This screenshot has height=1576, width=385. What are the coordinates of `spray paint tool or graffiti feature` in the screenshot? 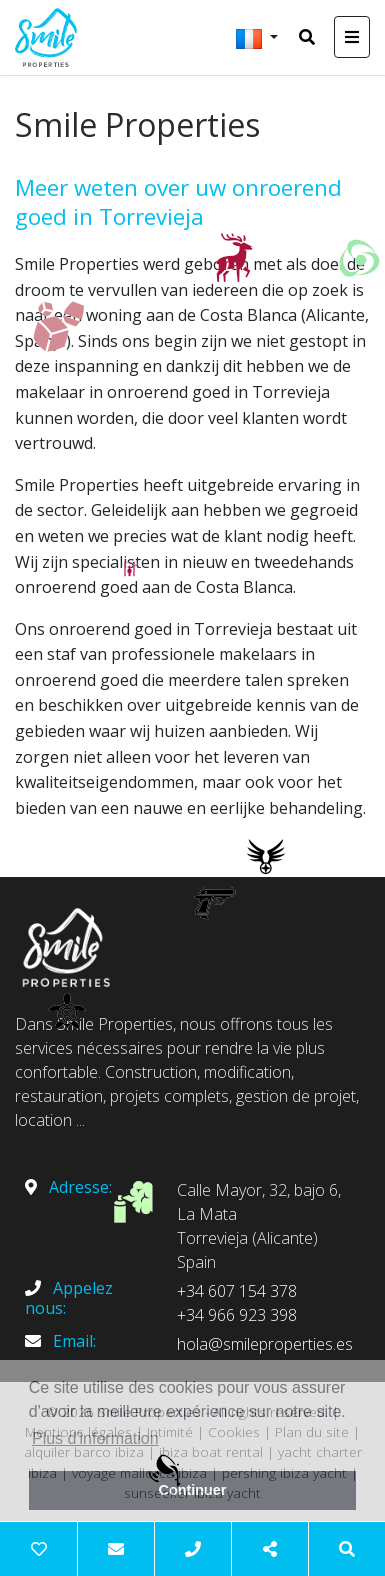 It's located at (131, 1201).